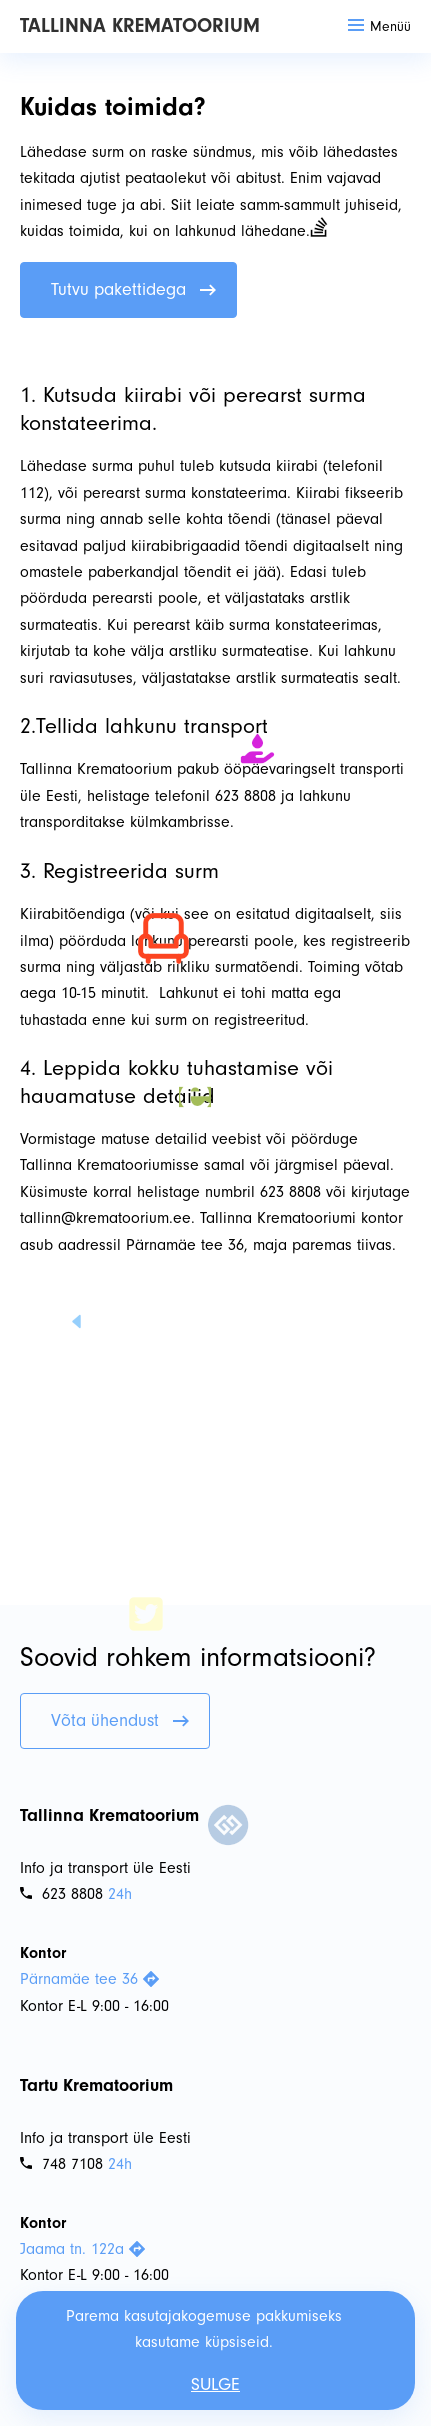 This screenshot has width=431, height=2426. What do you see at coordinates (163, 938) in the screenshot?
I see `browse furniture or home decor items` at bounding box center [163, 938].